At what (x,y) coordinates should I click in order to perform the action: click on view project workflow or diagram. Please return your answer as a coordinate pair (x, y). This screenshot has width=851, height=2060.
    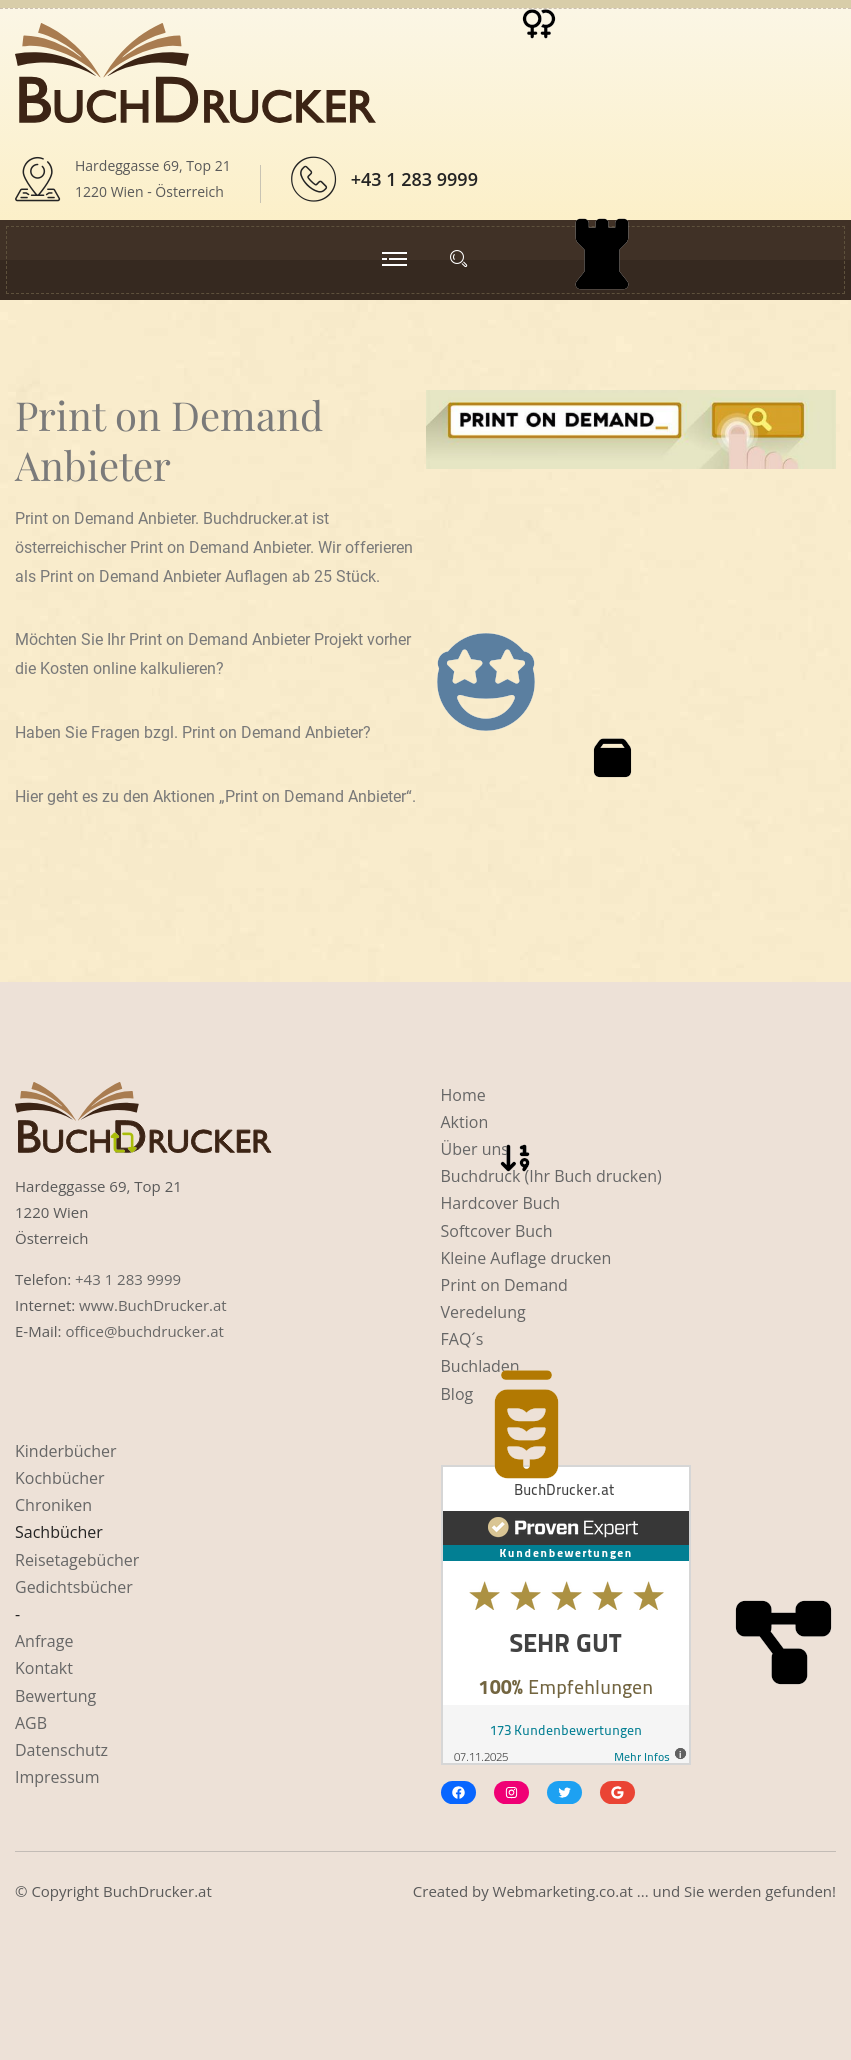
    Looking at the image, I should click on (783, 1642).